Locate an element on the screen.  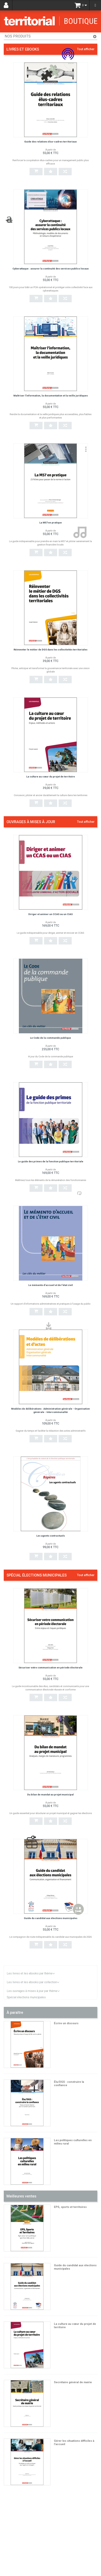
view more options is located at coordinates (86, 449).